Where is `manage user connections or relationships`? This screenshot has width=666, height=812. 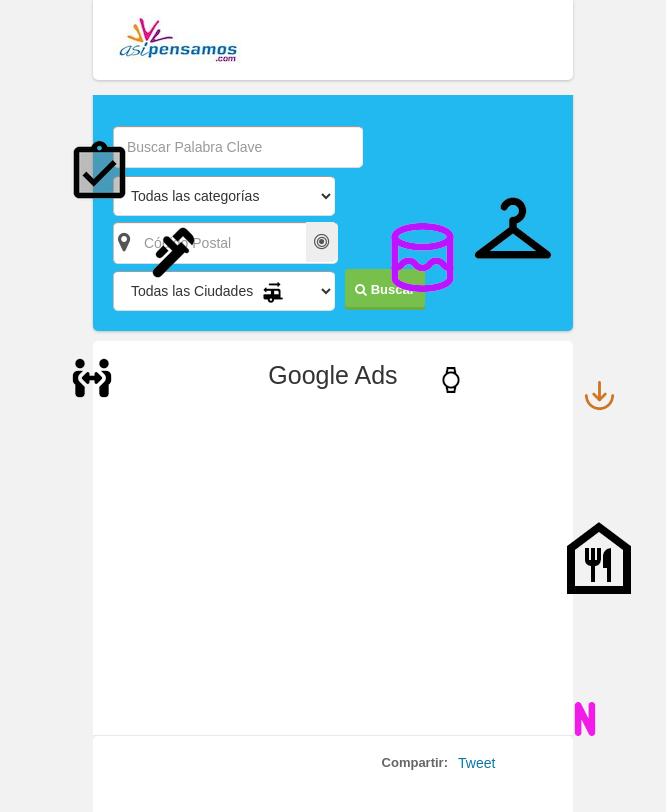 manage user connections or relationships is located at coordinates (92, 378).